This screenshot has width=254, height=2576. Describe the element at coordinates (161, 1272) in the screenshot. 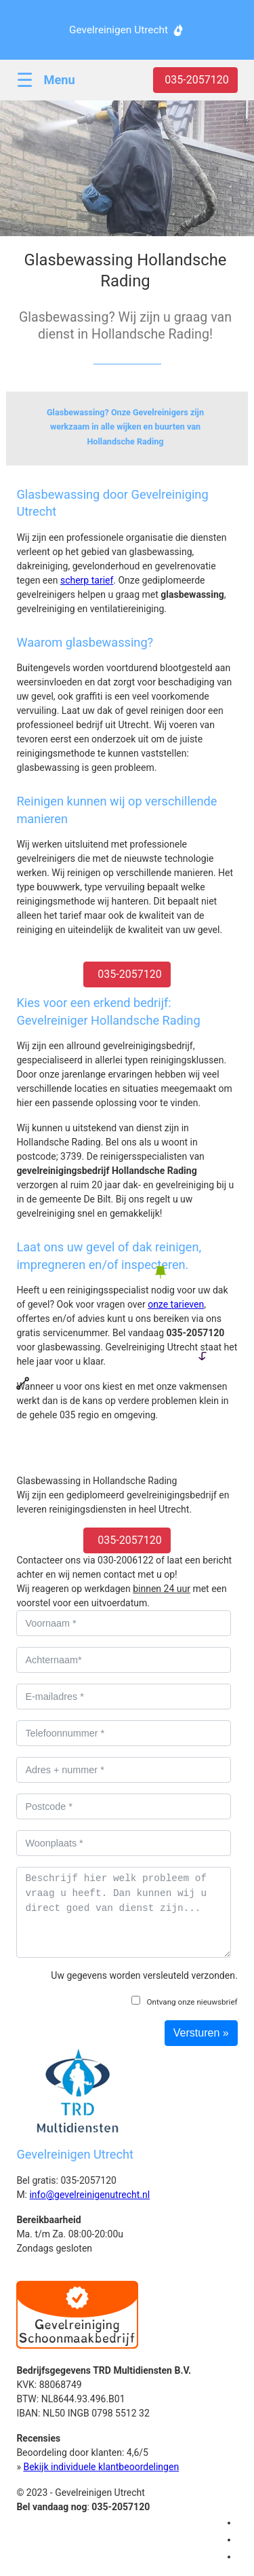

I see `pin an item to keep it visible` at that location.